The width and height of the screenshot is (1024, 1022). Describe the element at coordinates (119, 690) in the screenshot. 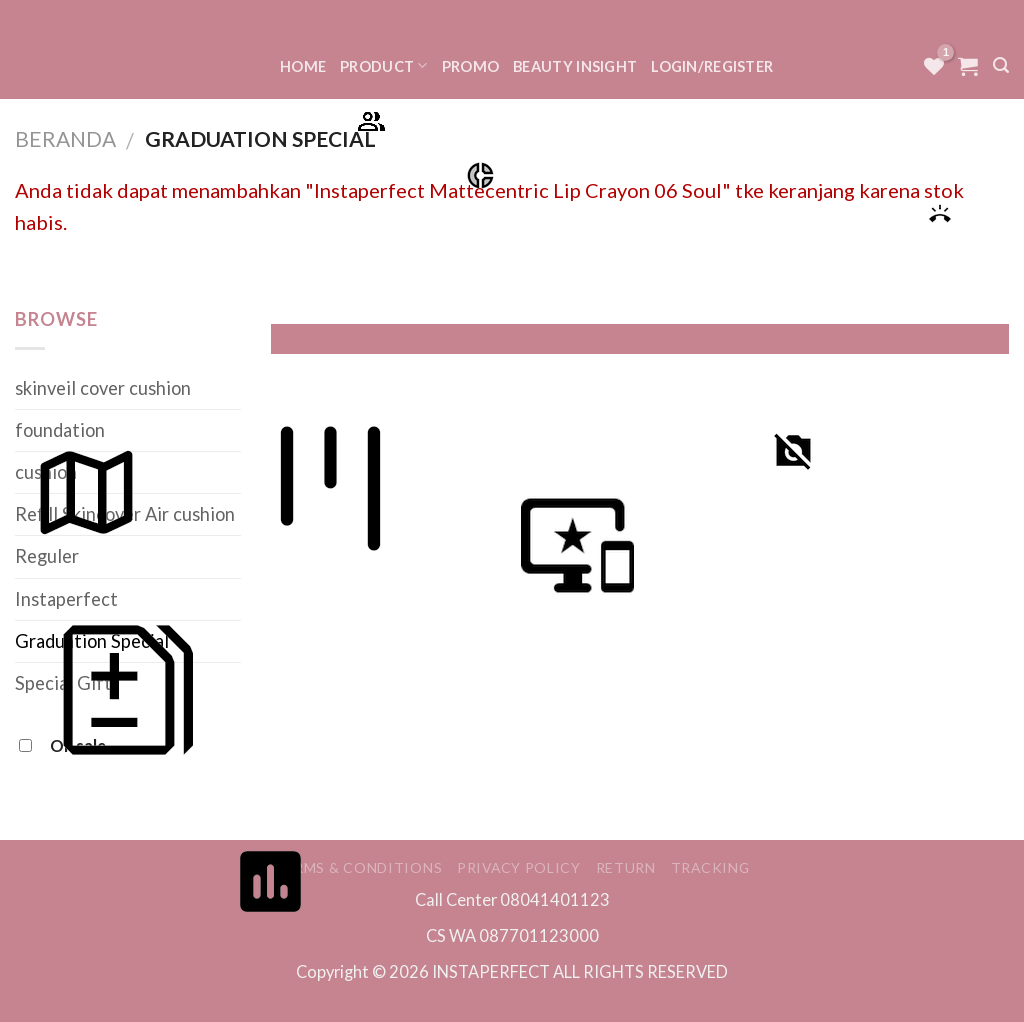

I see `compare multiple files or documents` at that location.